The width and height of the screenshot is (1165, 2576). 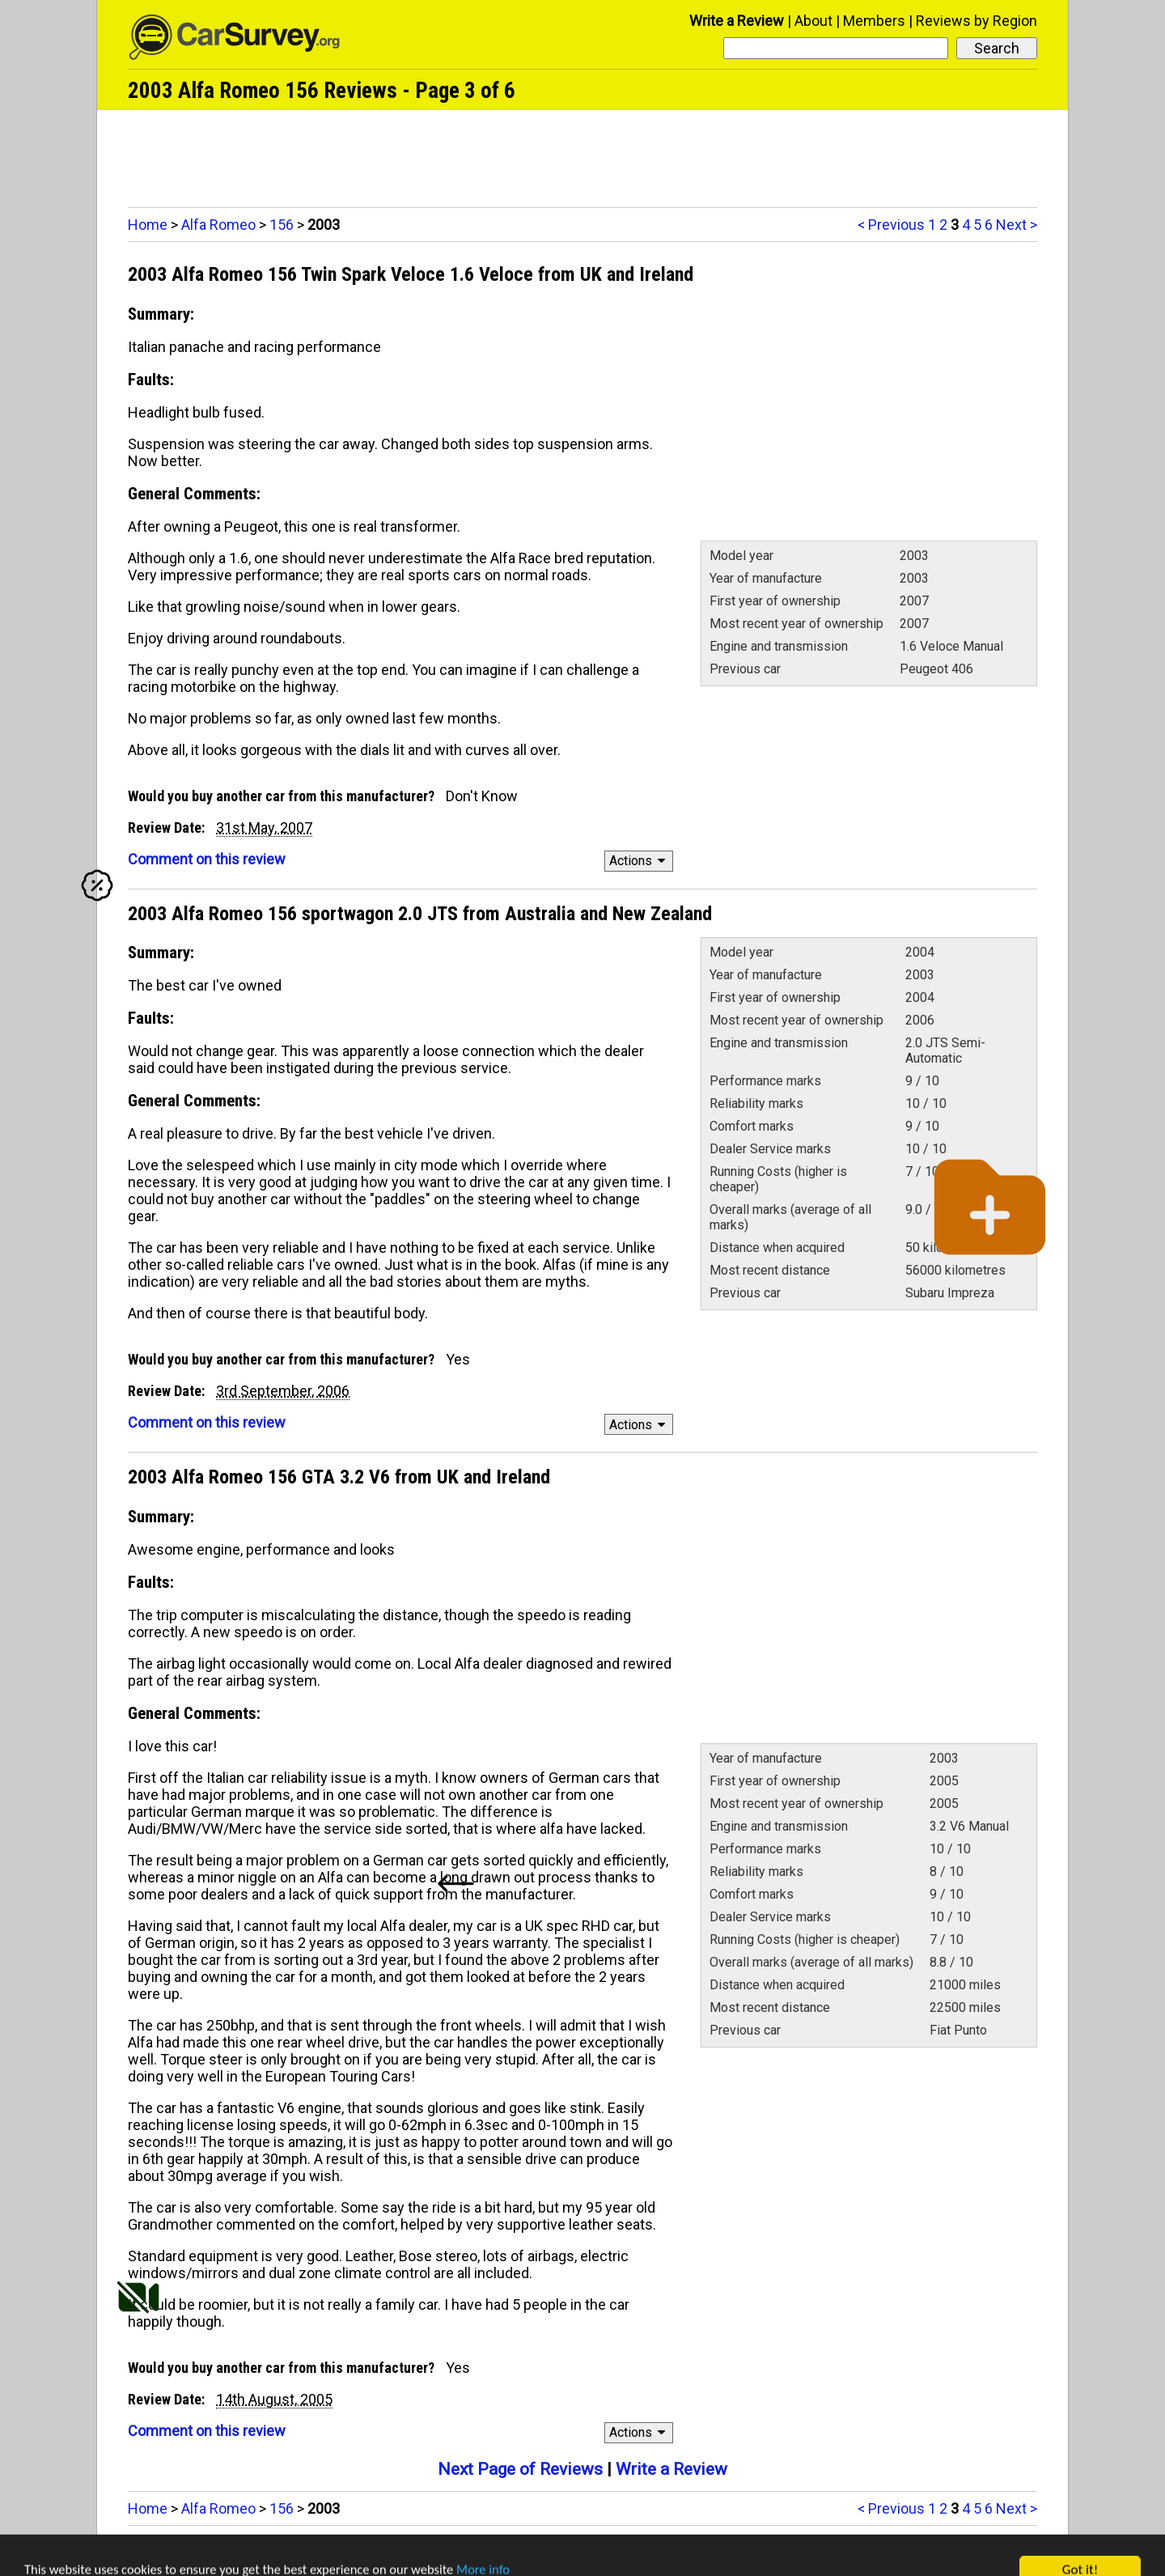 What do you see at coordinates (989, 1207) in the screenshot?
I see `create a new folder` at bounding box center [989, 1207].